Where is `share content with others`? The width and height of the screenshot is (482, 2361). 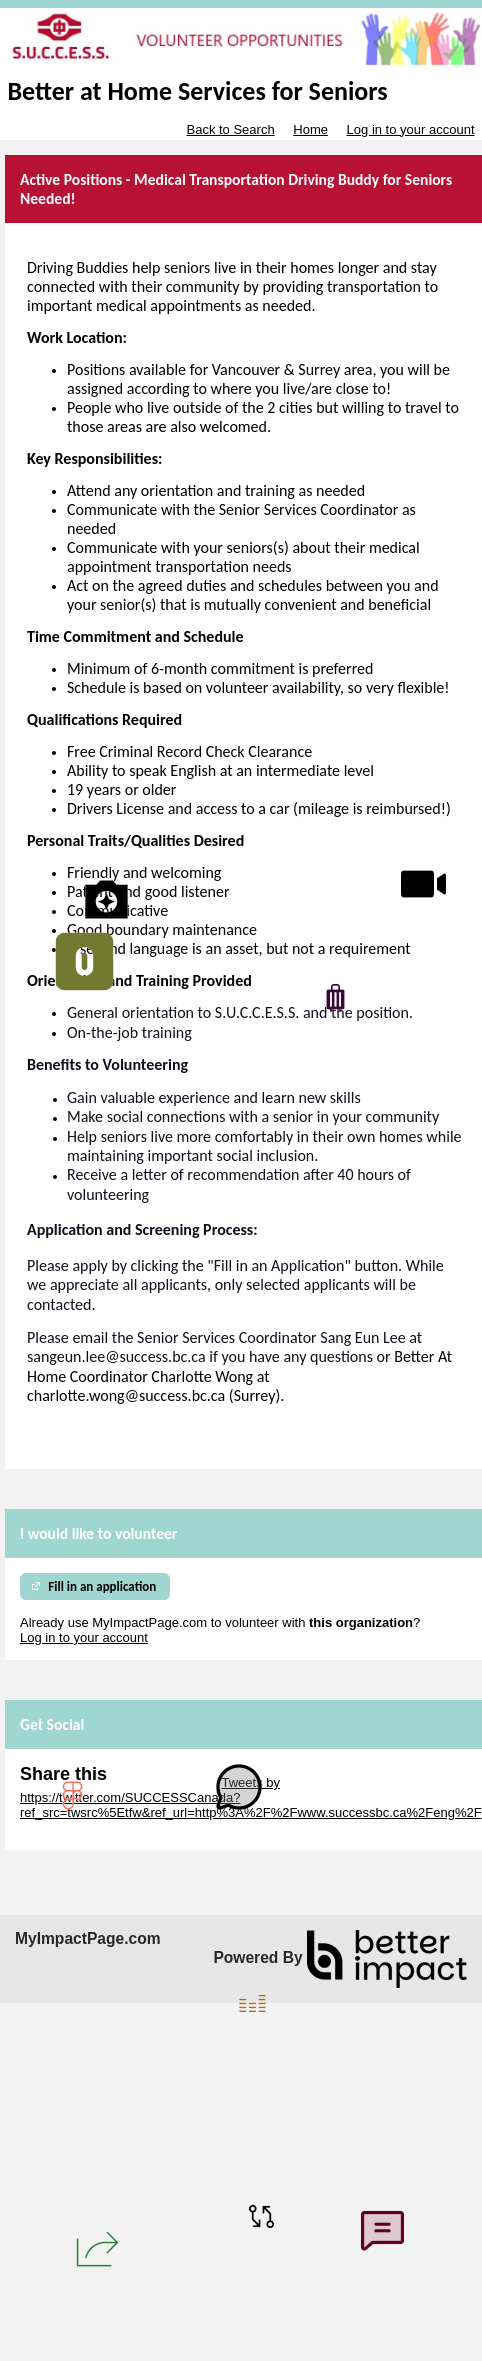 share content with others is located at coordinates (97, 2247).